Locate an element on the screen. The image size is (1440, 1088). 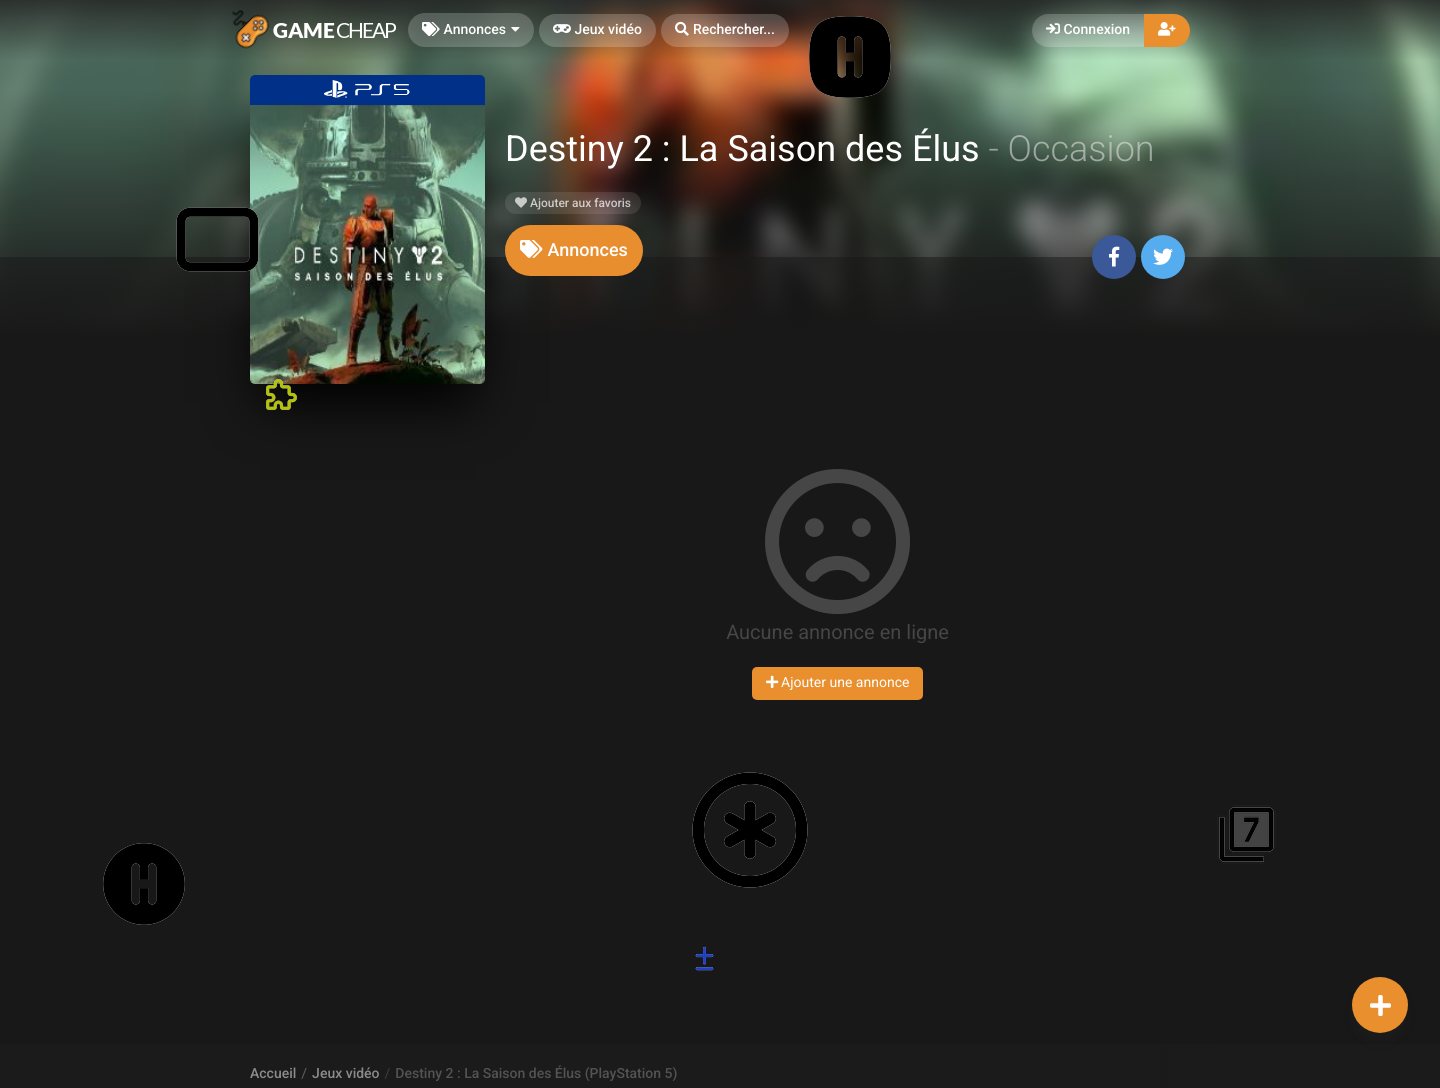
switch to landscape orientation is located at coordinates (217, 239).